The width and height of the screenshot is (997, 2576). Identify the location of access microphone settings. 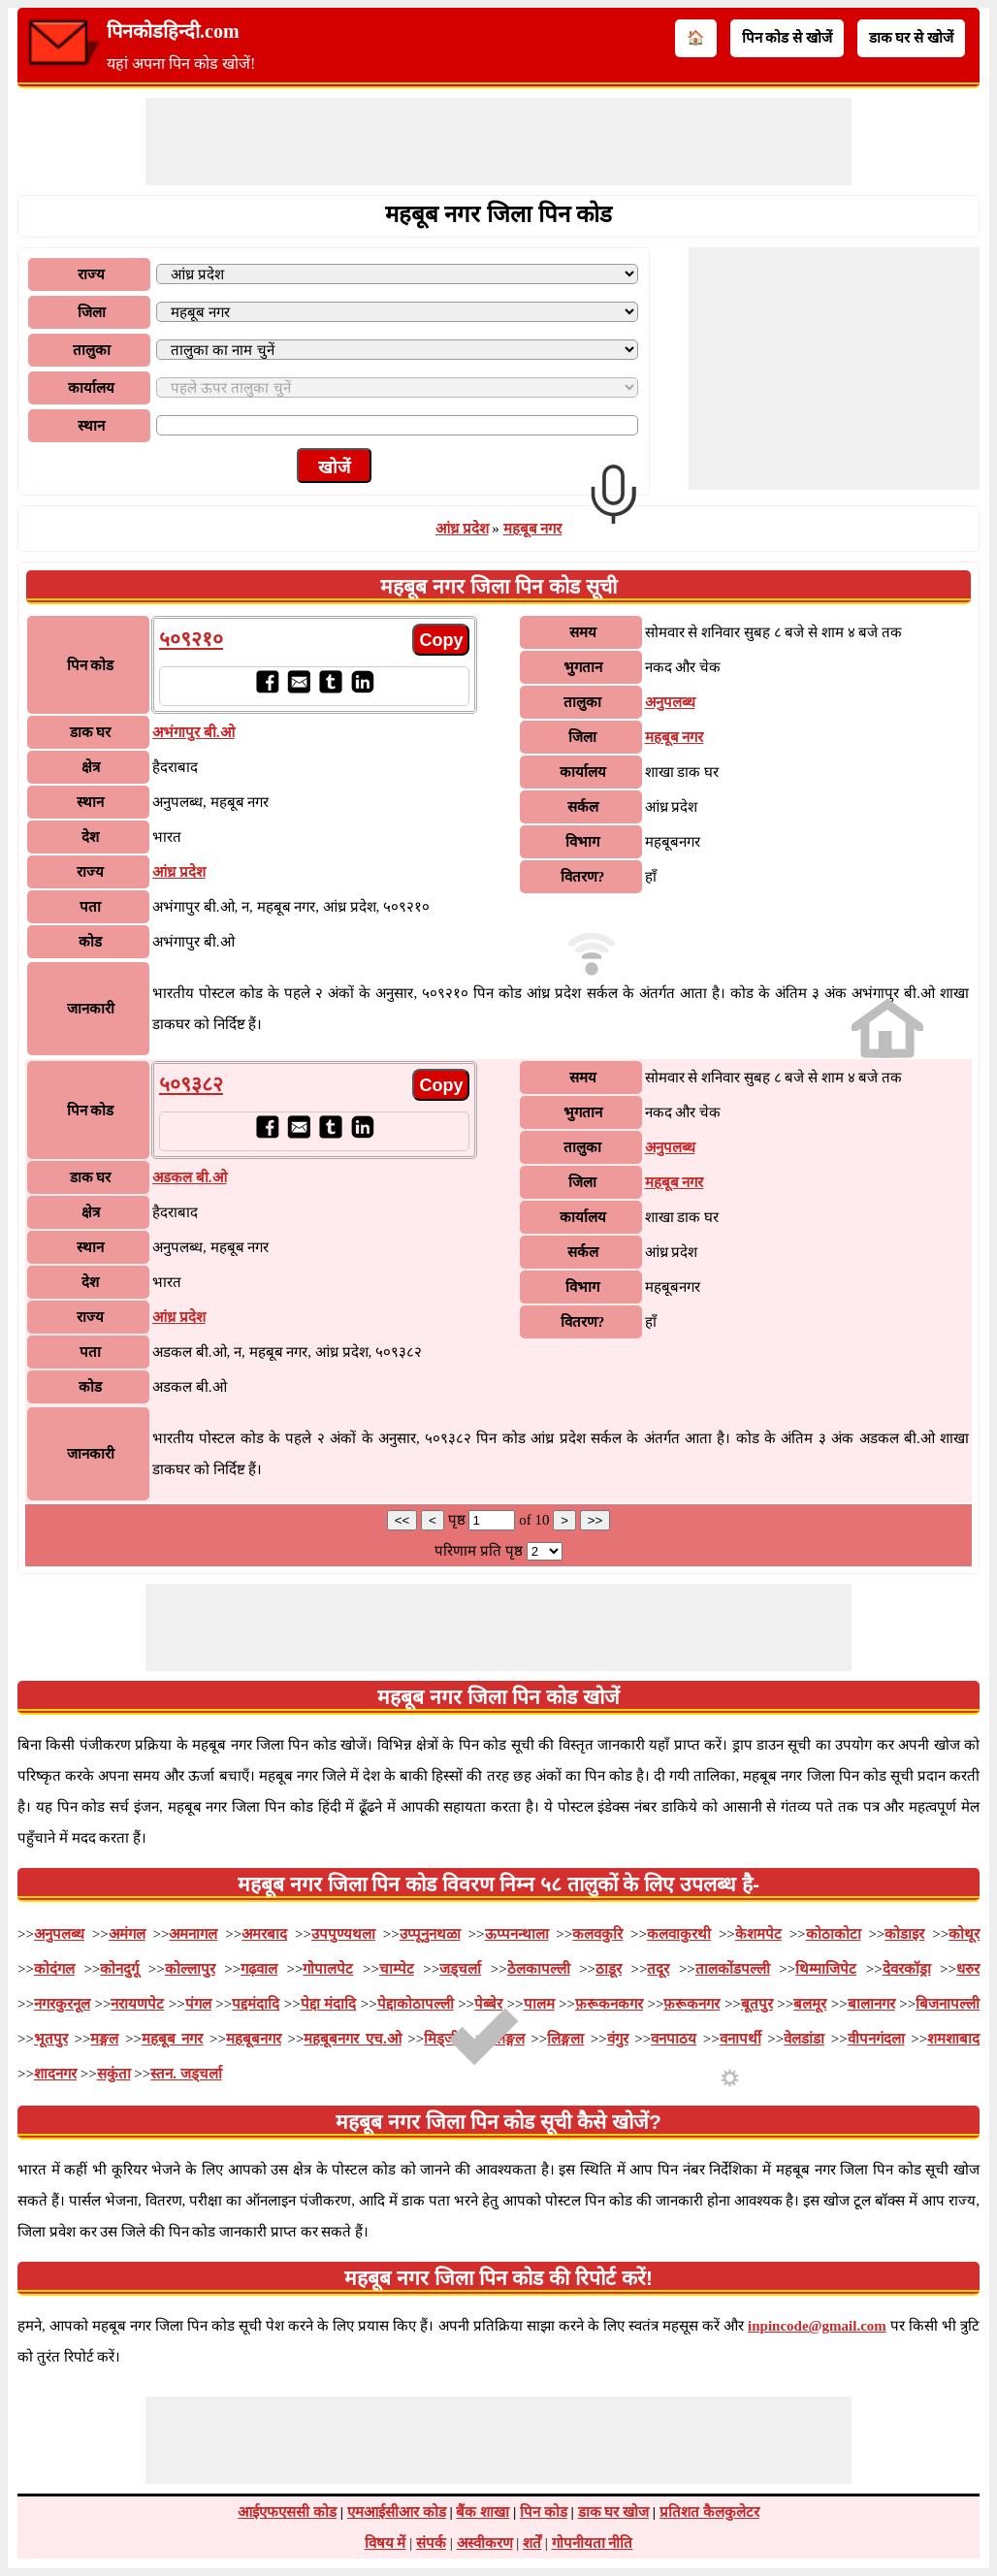
(613, 494).